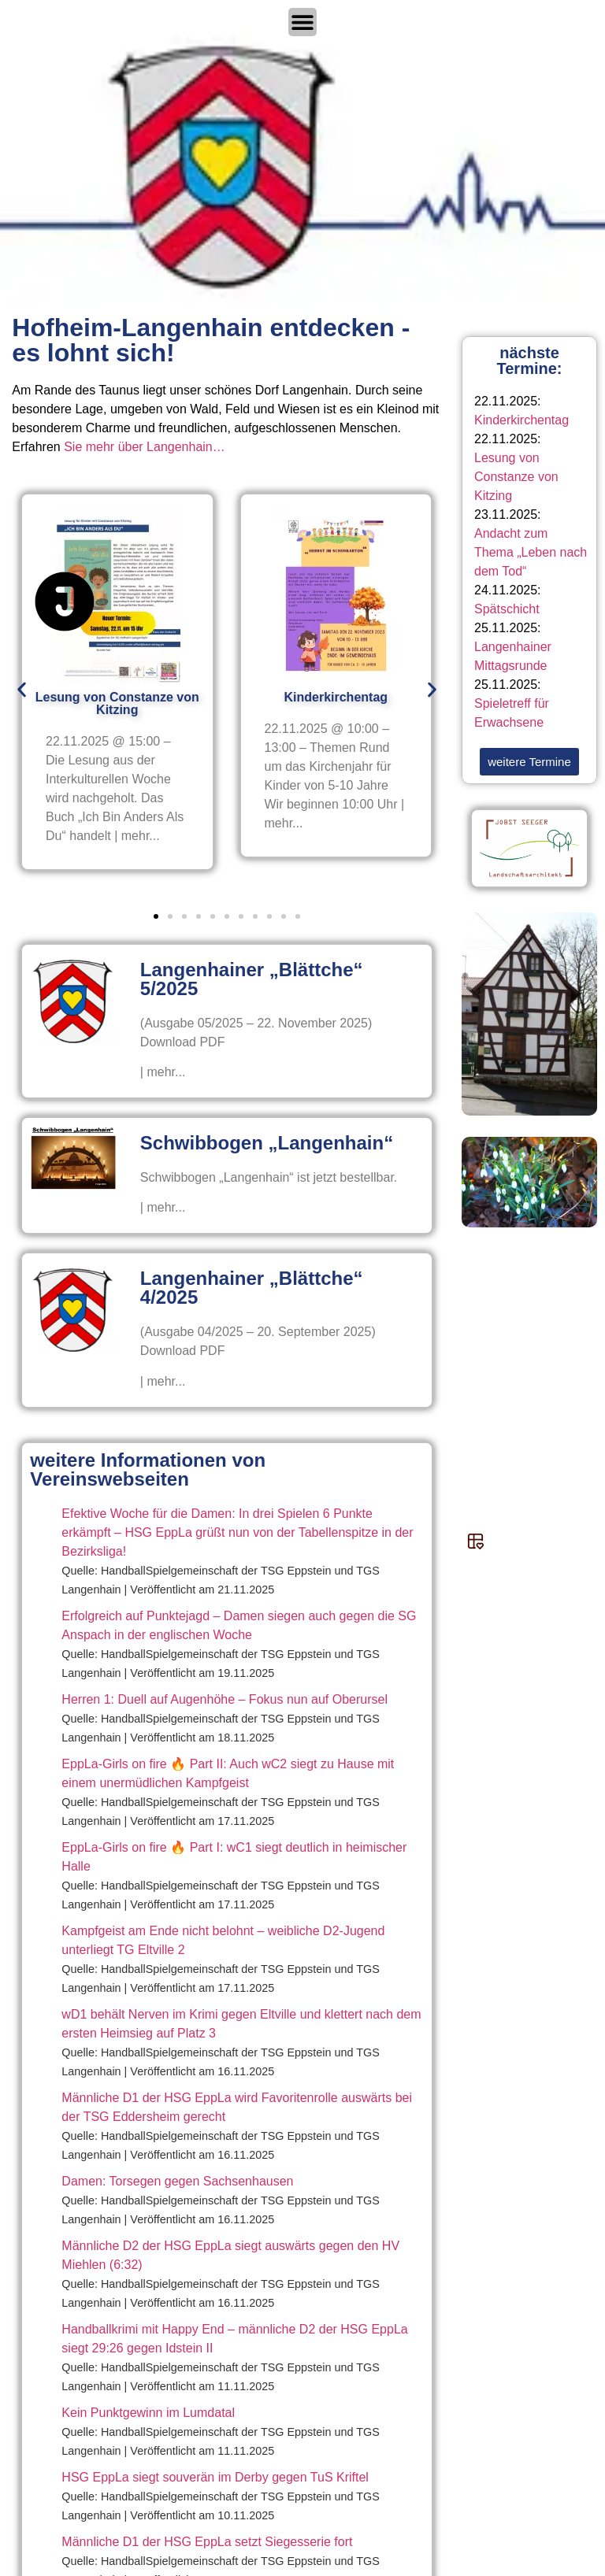  I want to click on indicates an item or contact starting with the letter J, so click(65, 601).